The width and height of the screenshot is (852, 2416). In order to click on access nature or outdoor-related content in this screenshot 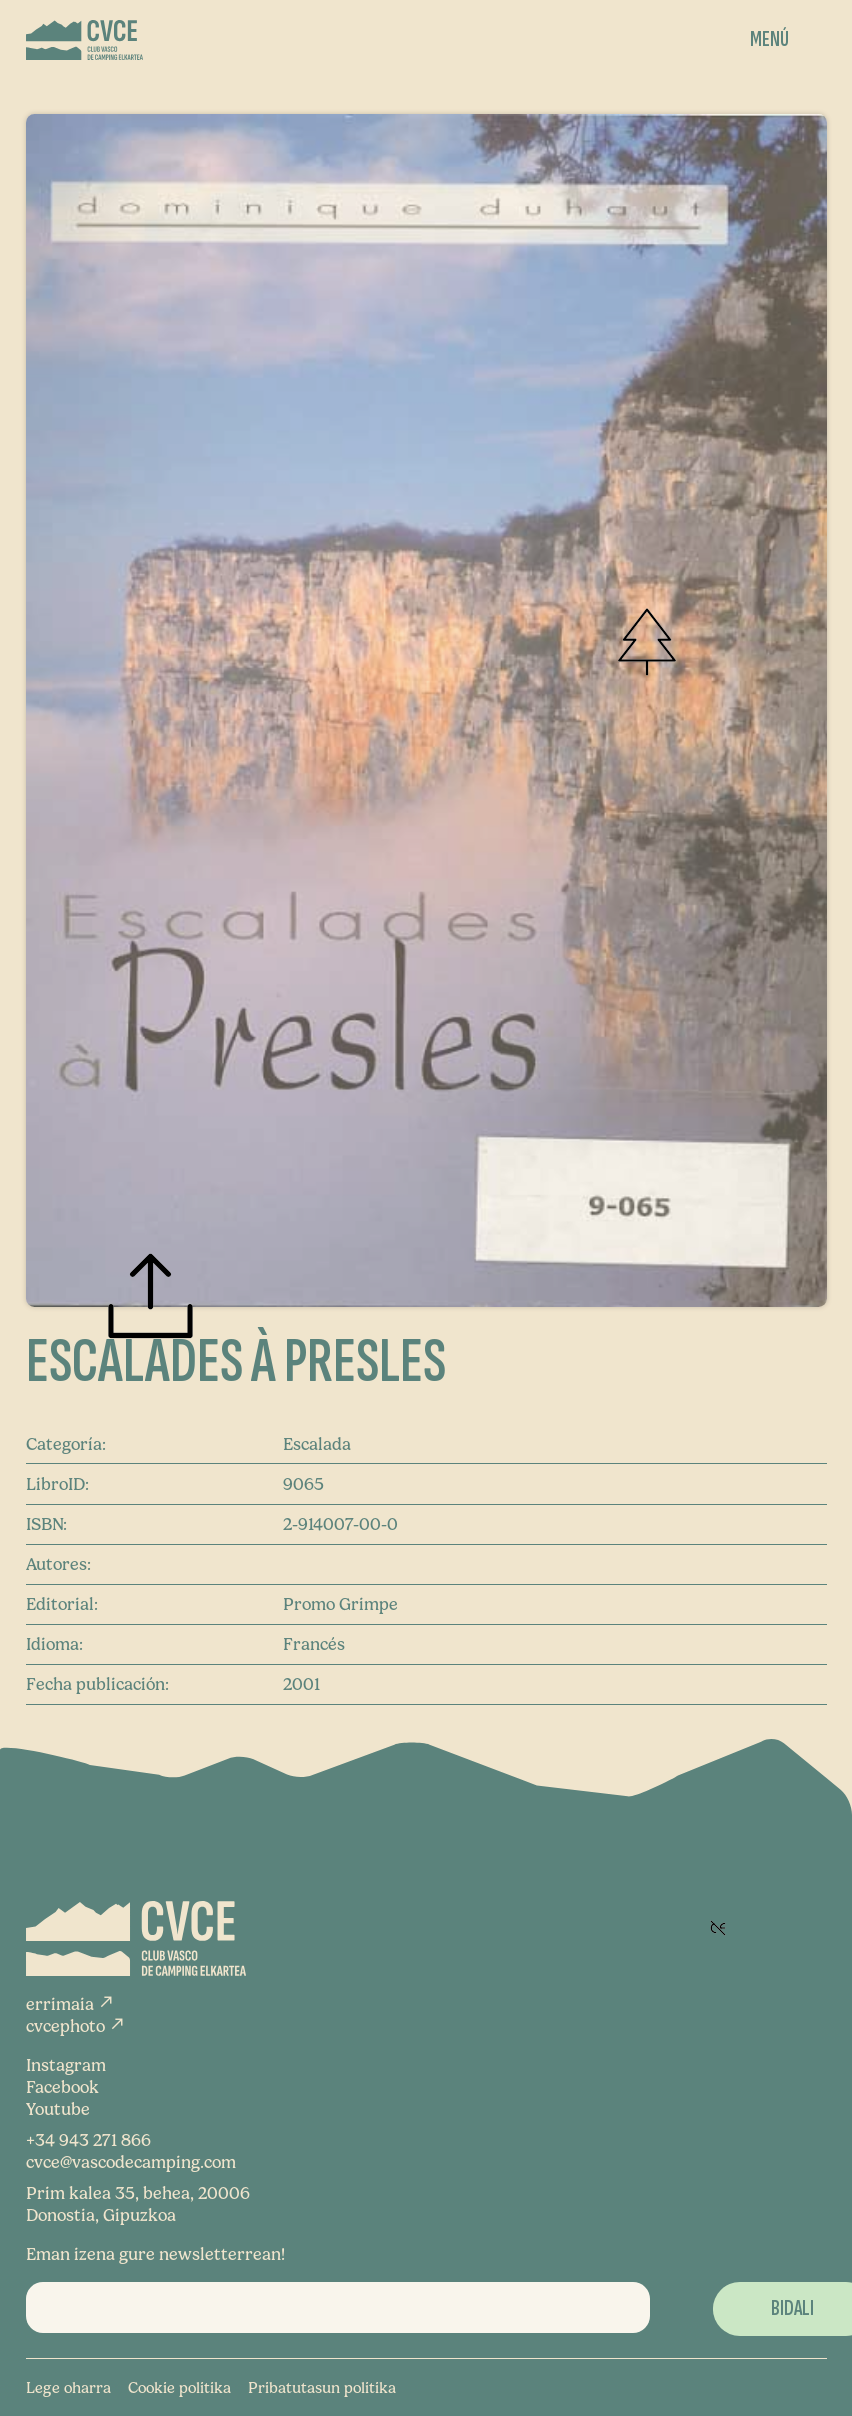, I will do `click(647, 642)`.